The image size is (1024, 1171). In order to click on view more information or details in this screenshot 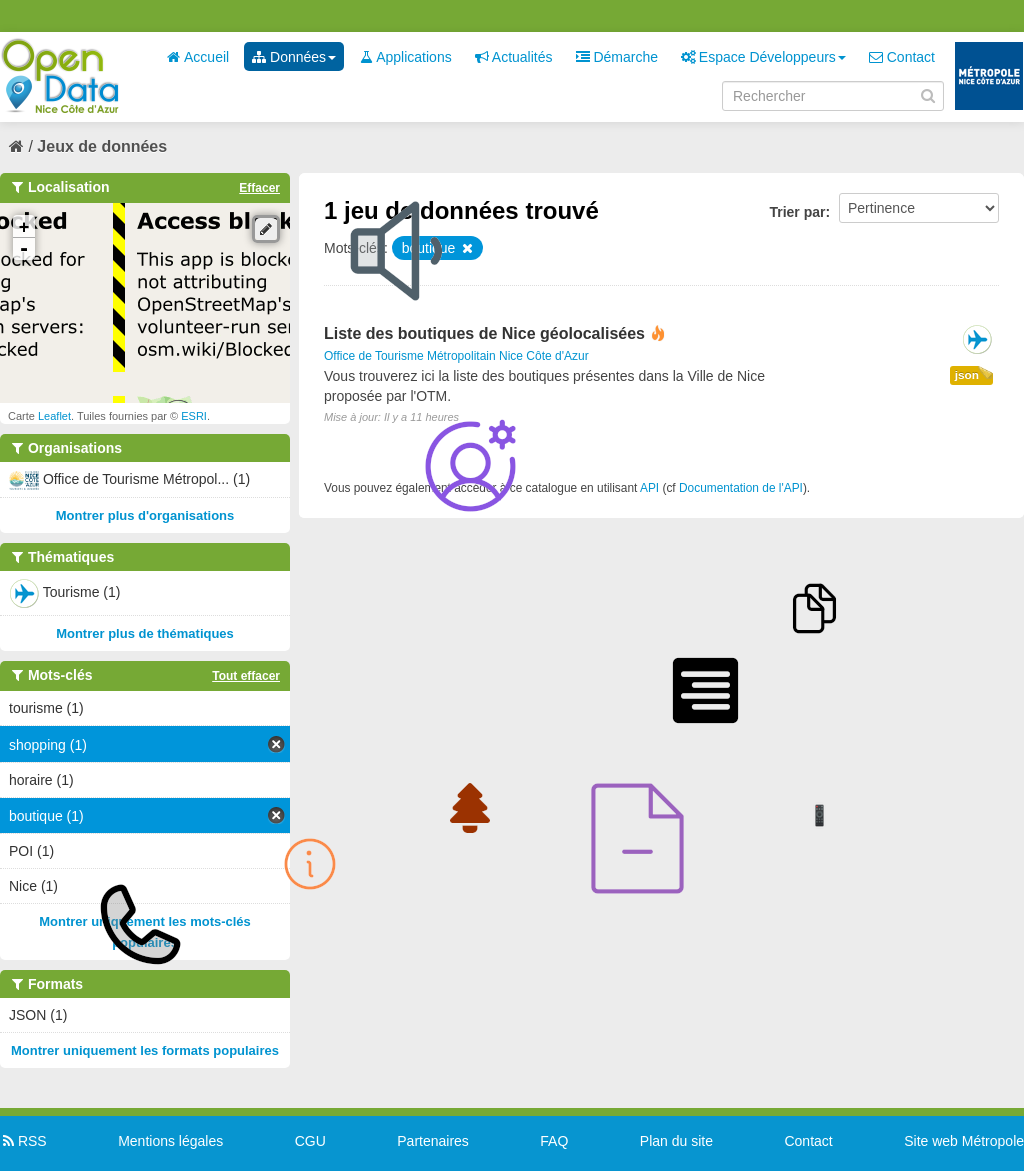, I will do `click(310, 864)`.